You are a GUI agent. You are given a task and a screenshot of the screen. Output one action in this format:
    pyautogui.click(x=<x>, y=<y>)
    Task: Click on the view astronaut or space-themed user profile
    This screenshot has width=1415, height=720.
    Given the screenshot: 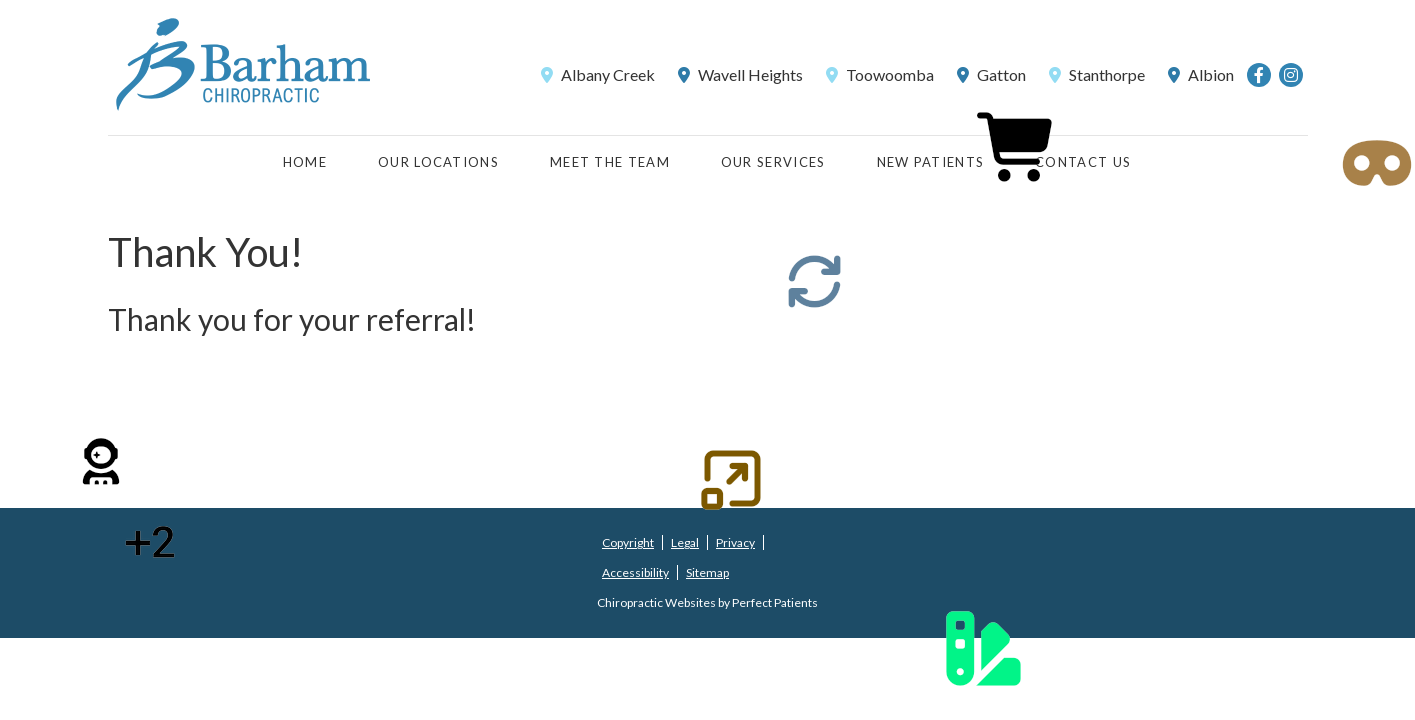 What is the action you would take?
    pyautogui.click(x=101, y=462)
    